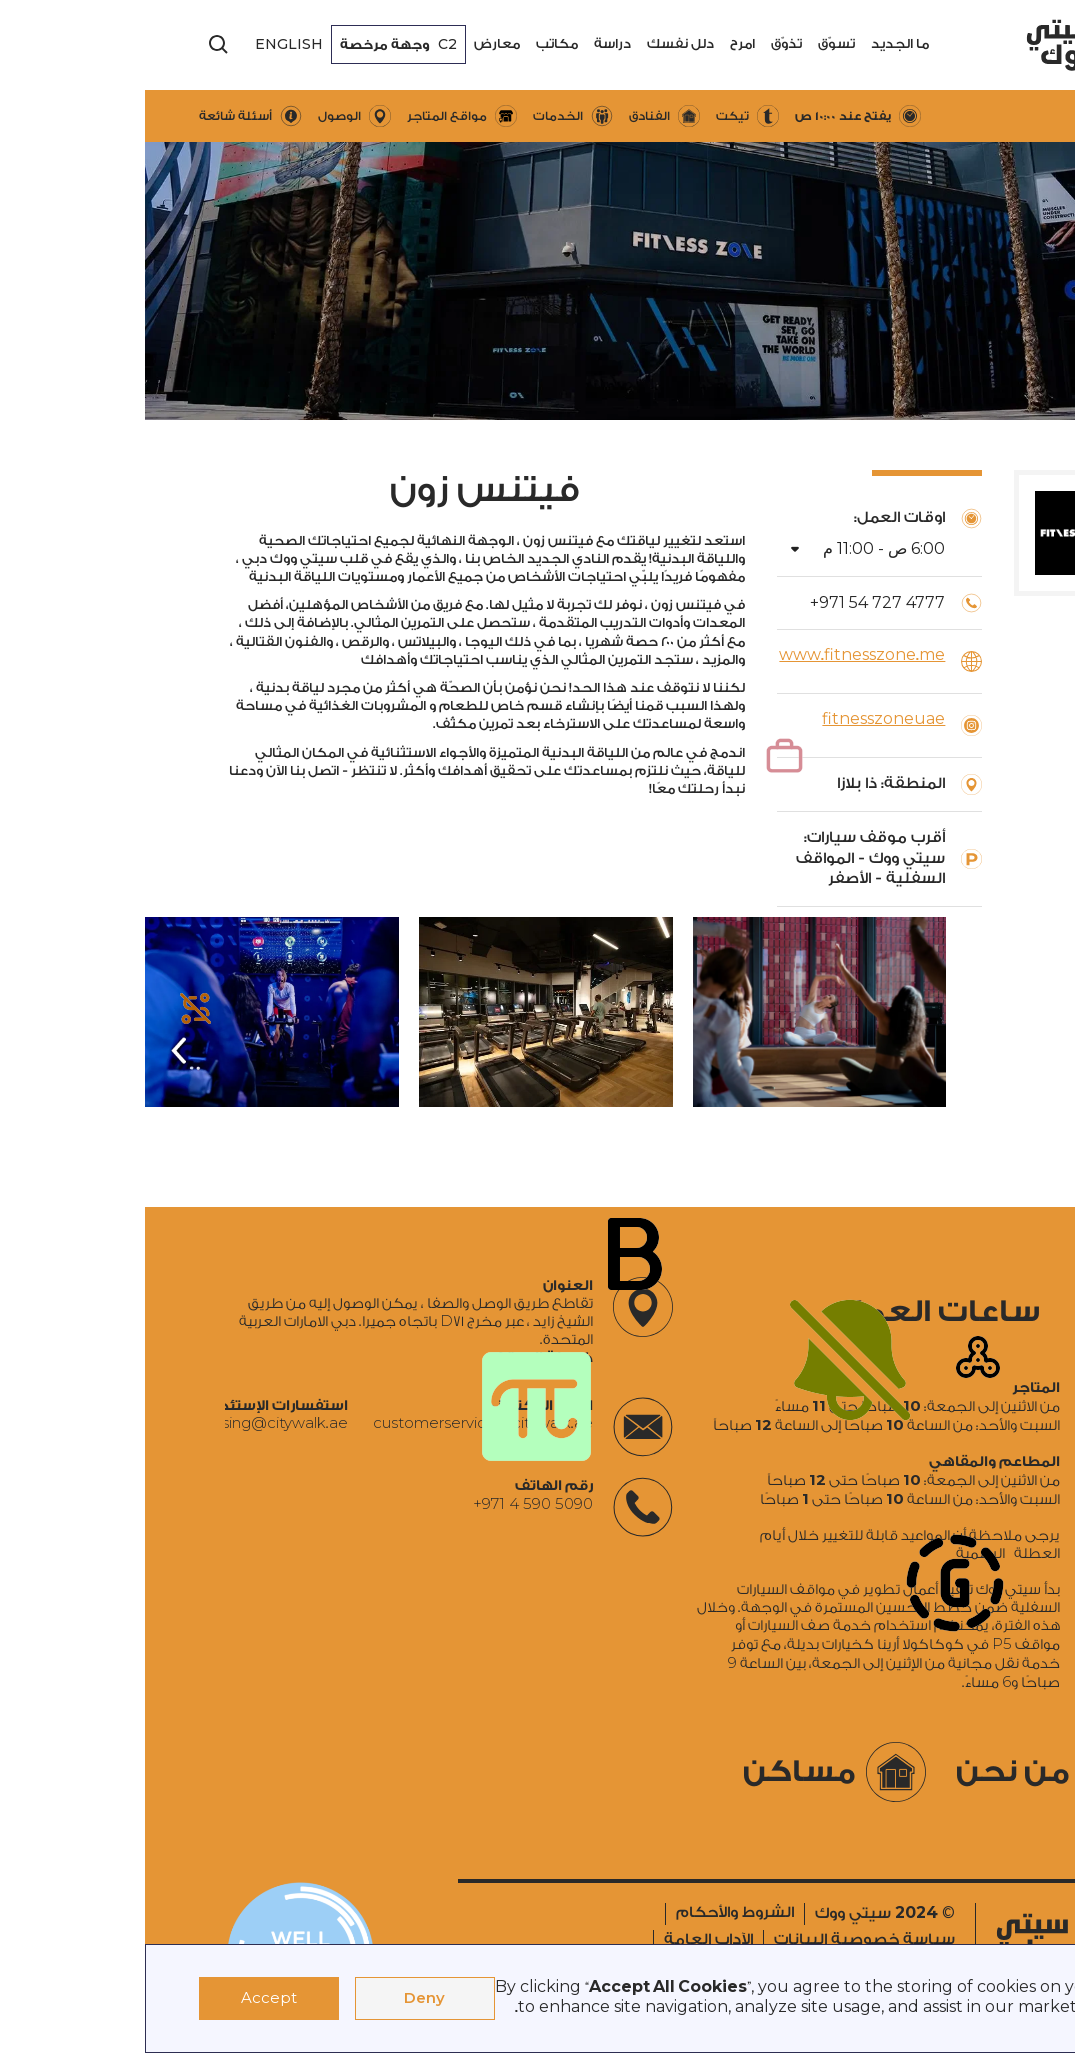 The image size is (1075, 2053). Describe the element at coordinates (978, 1360) in the screenshot. I see `indicates loading or processing in progress` at that location.